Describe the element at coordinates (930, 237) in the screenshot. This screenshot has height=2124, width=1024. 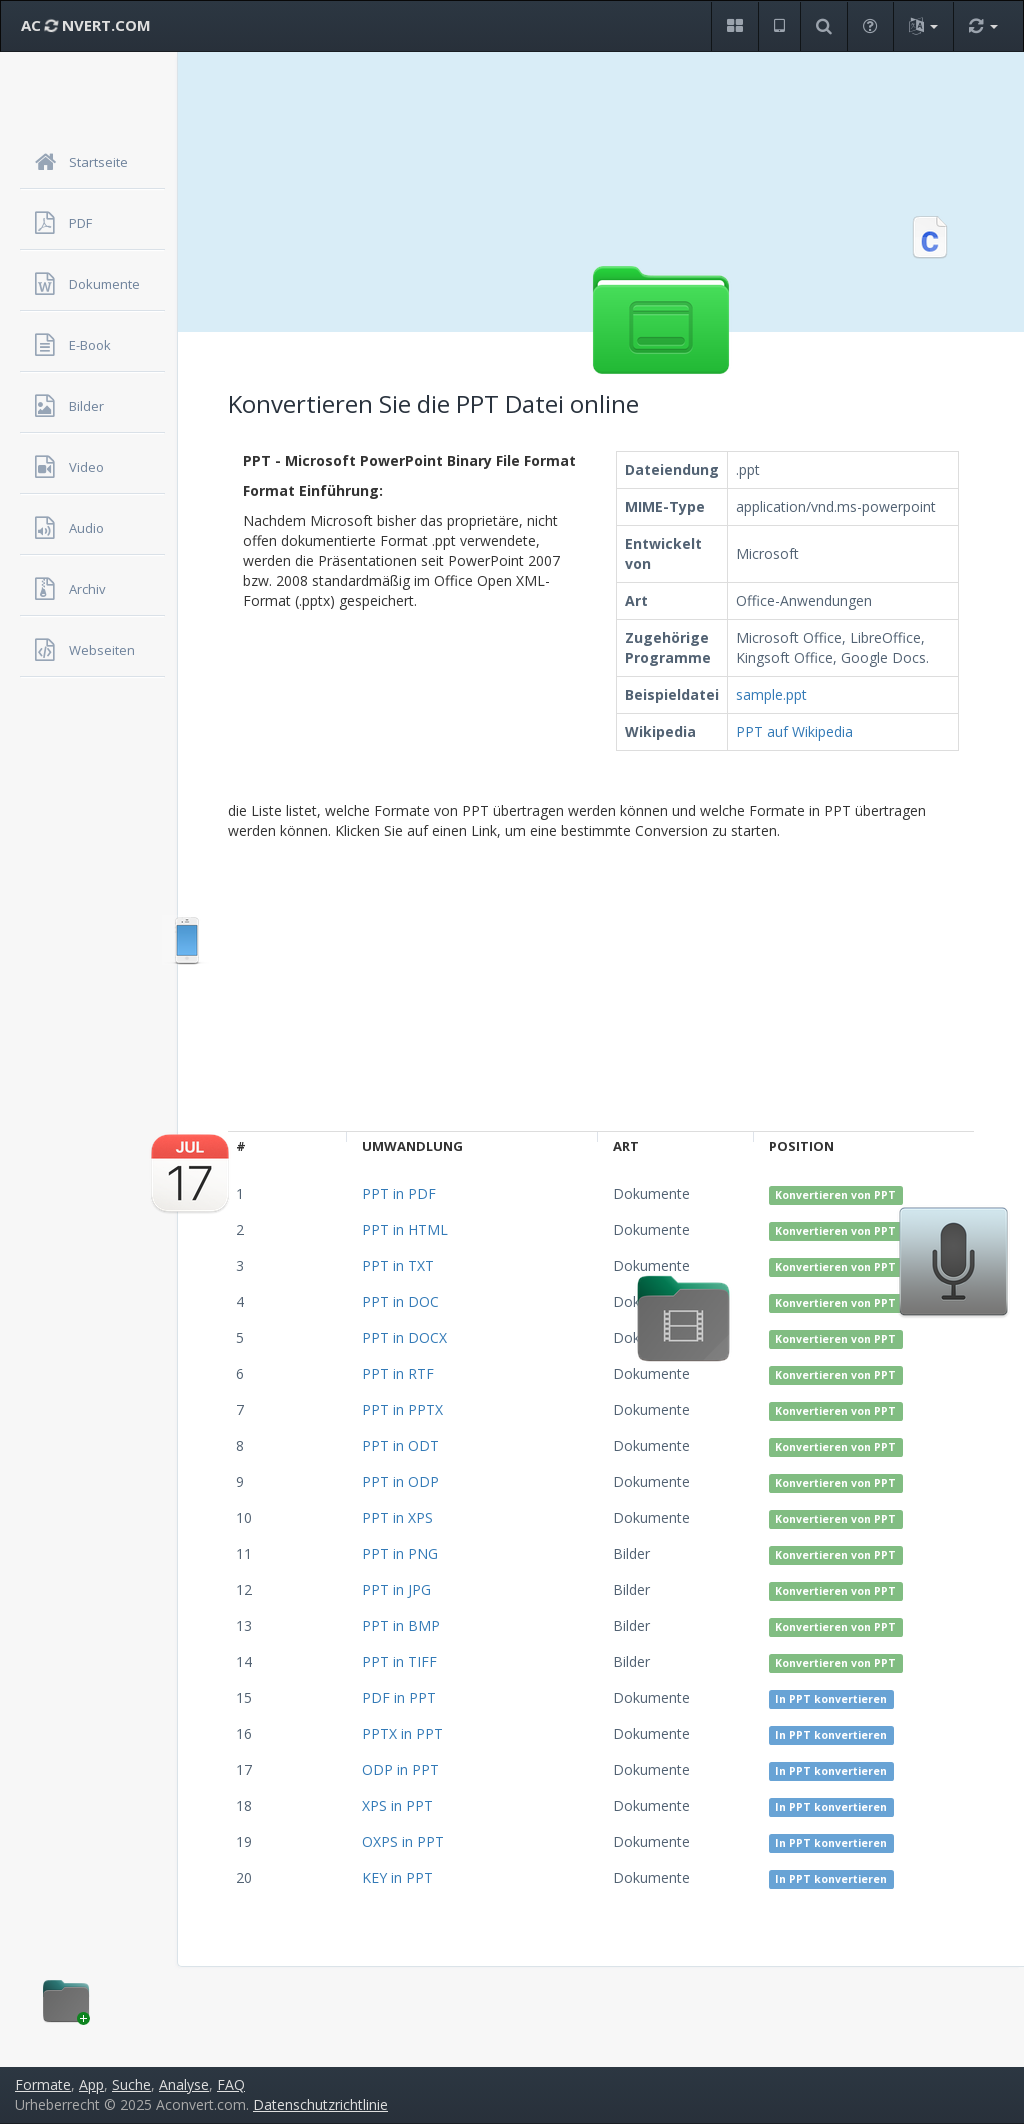
I see `a C programming language source code file` at that location.